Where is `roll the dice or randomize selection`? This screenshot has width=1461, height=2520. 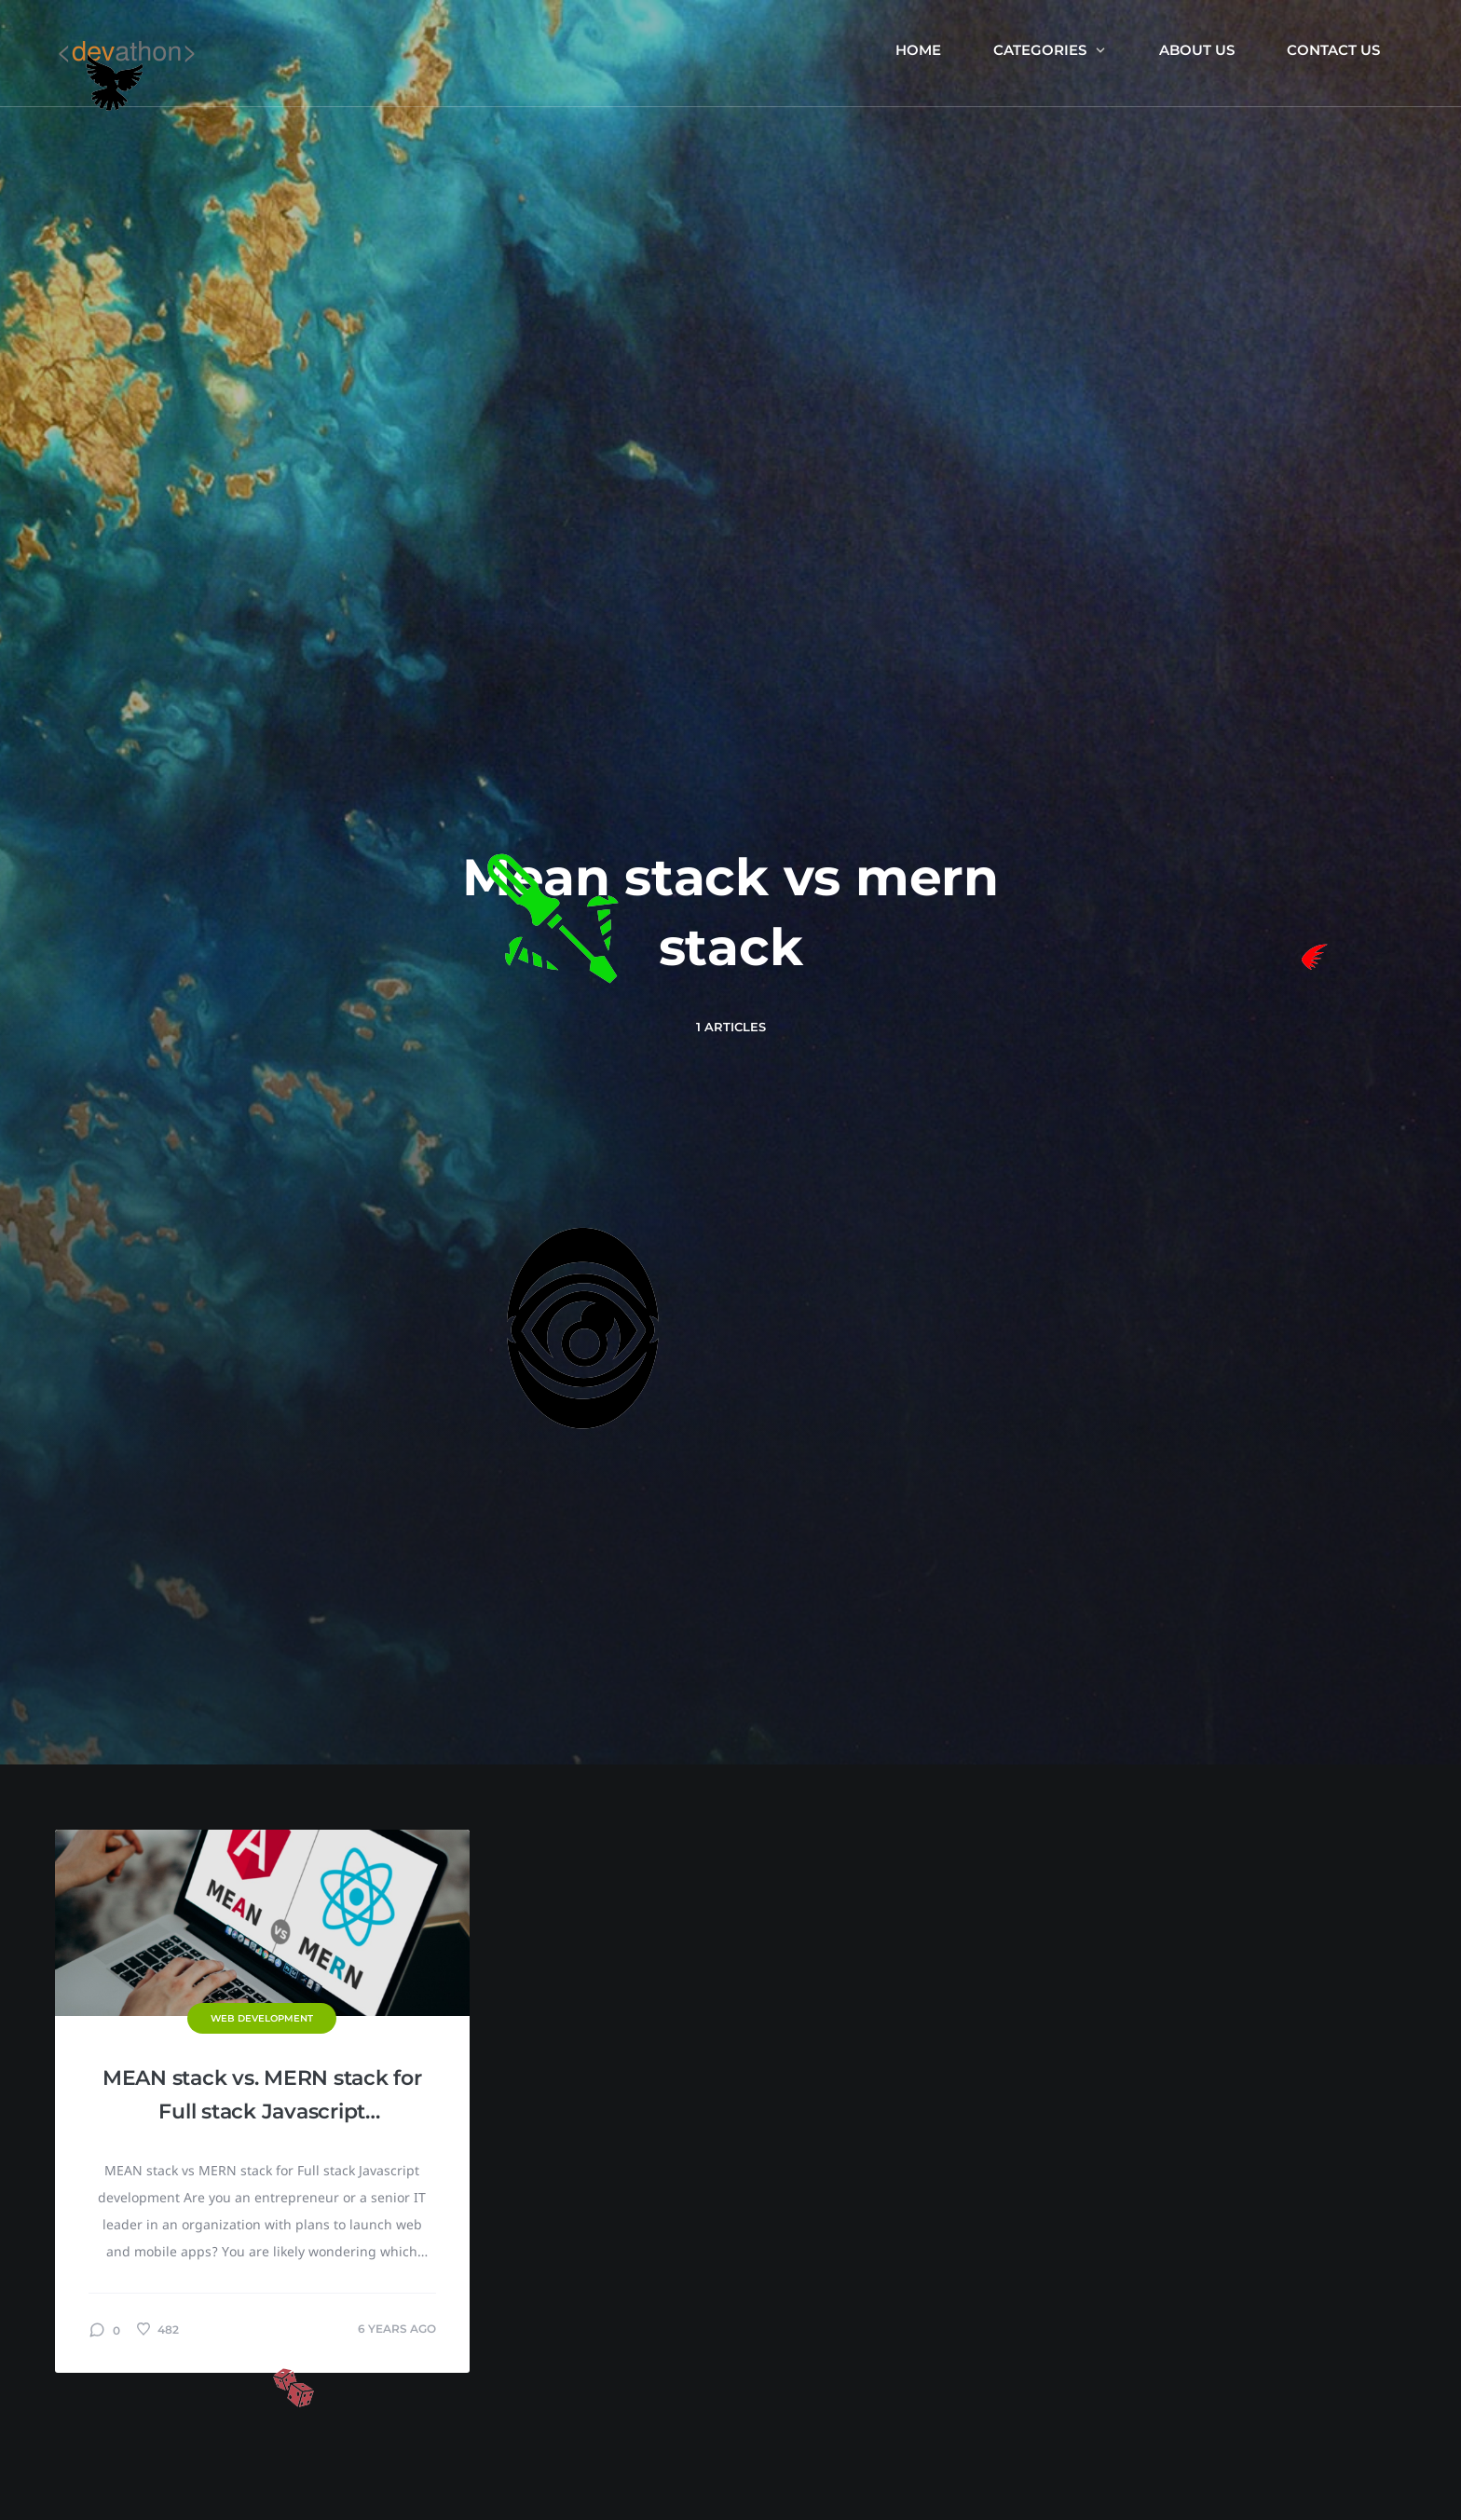 roll the dice or randomize selection is located at coordinates (294, 2388).